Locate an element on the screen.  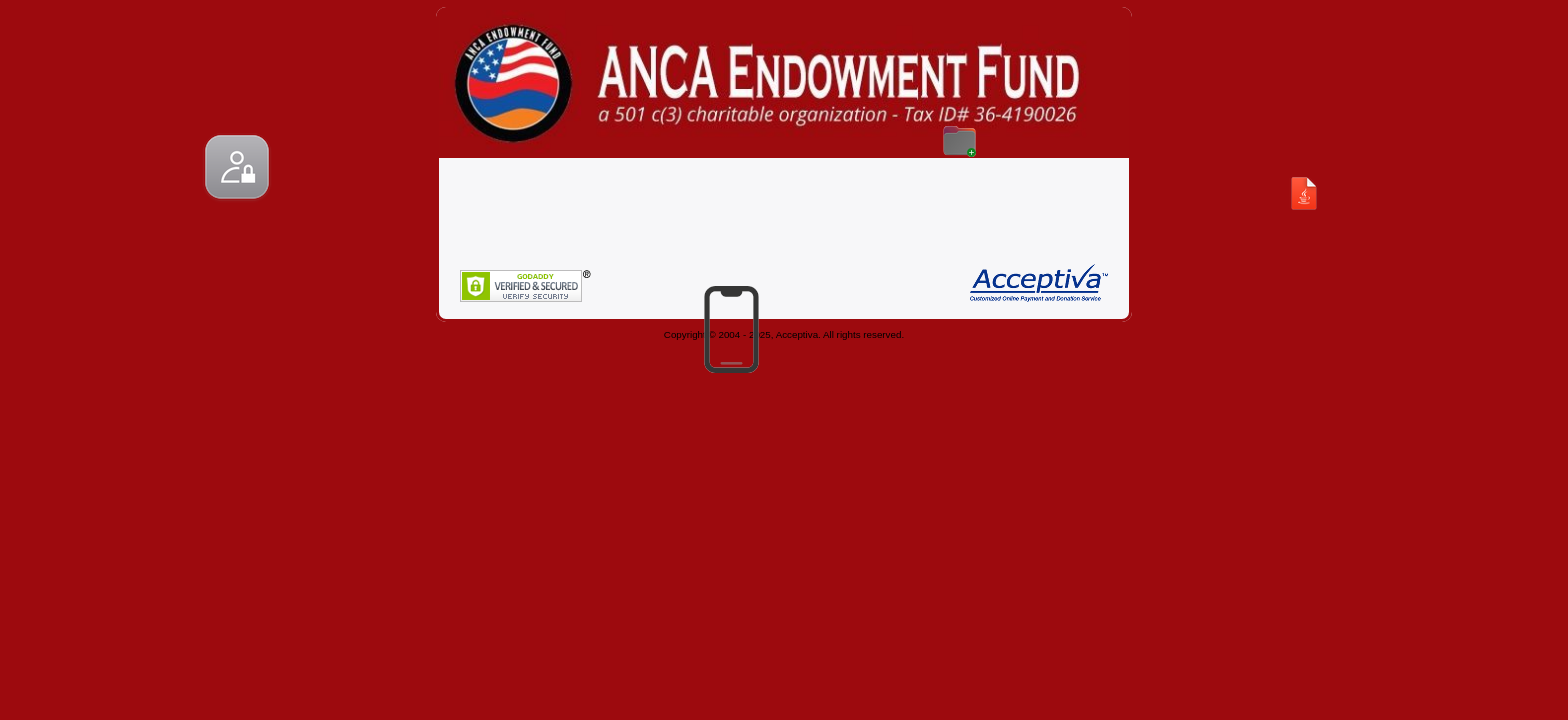
manage network information service (NIS) user settings is located at coordinates (237, 168).